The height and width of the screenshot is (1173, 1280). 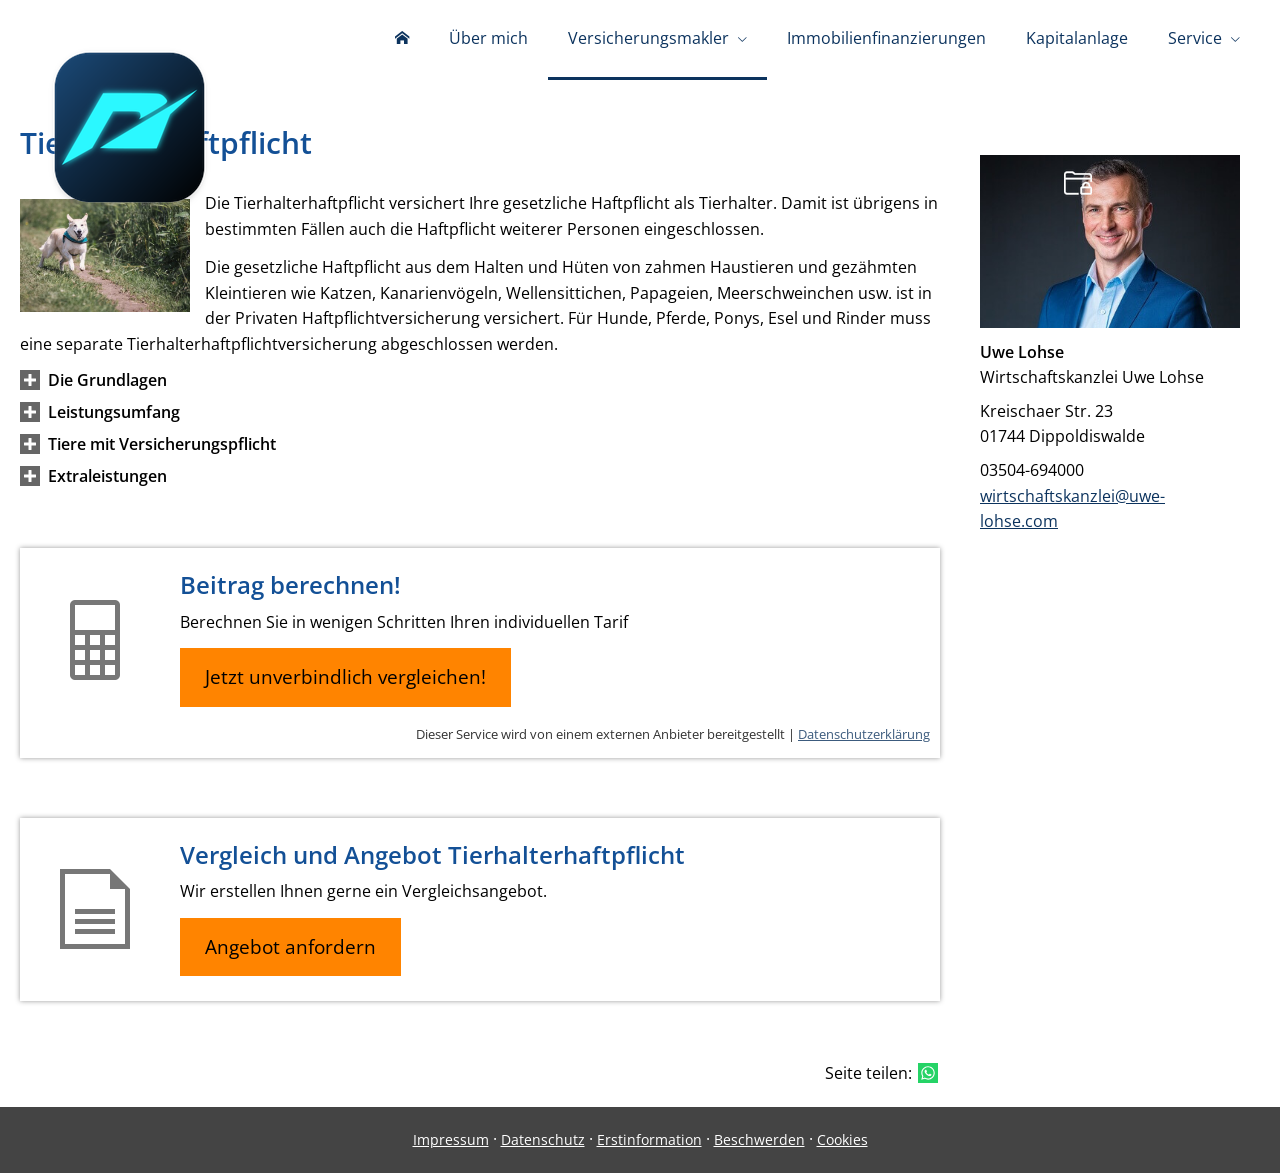 What do you see at coordinates (129, 127) in the screenshot?
I see `launch need for speed carbon game` at bounding box center [129, 127].